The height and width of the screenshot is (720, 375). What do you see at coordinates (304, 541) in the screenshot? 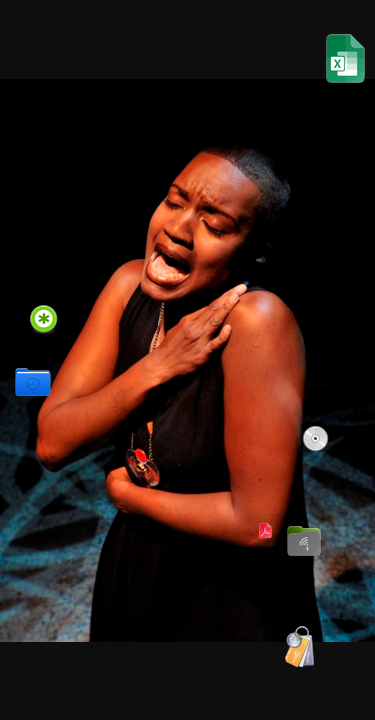
I see `open insync cloud sync folder` at bounding box center [304, 541].